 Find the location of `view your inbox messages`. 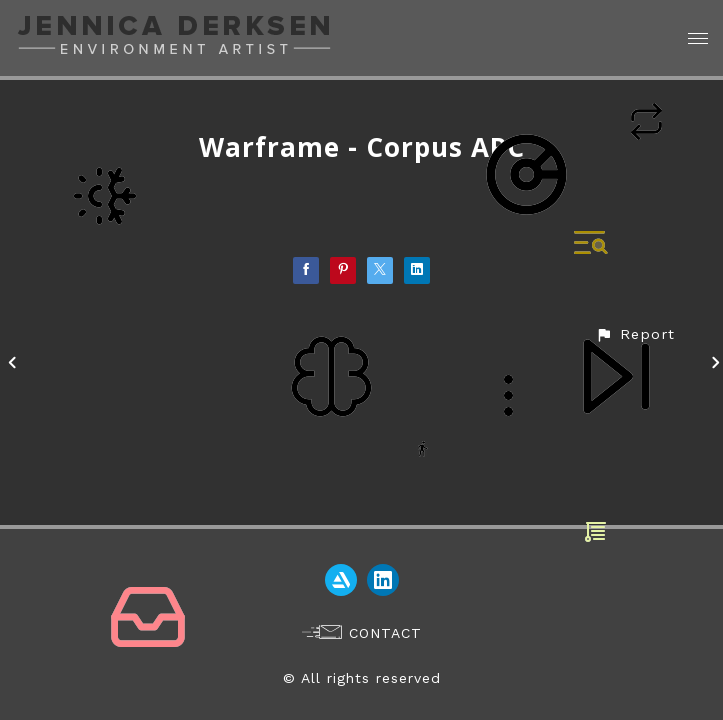

view your inbox messages is located at coordinates (148, 617).